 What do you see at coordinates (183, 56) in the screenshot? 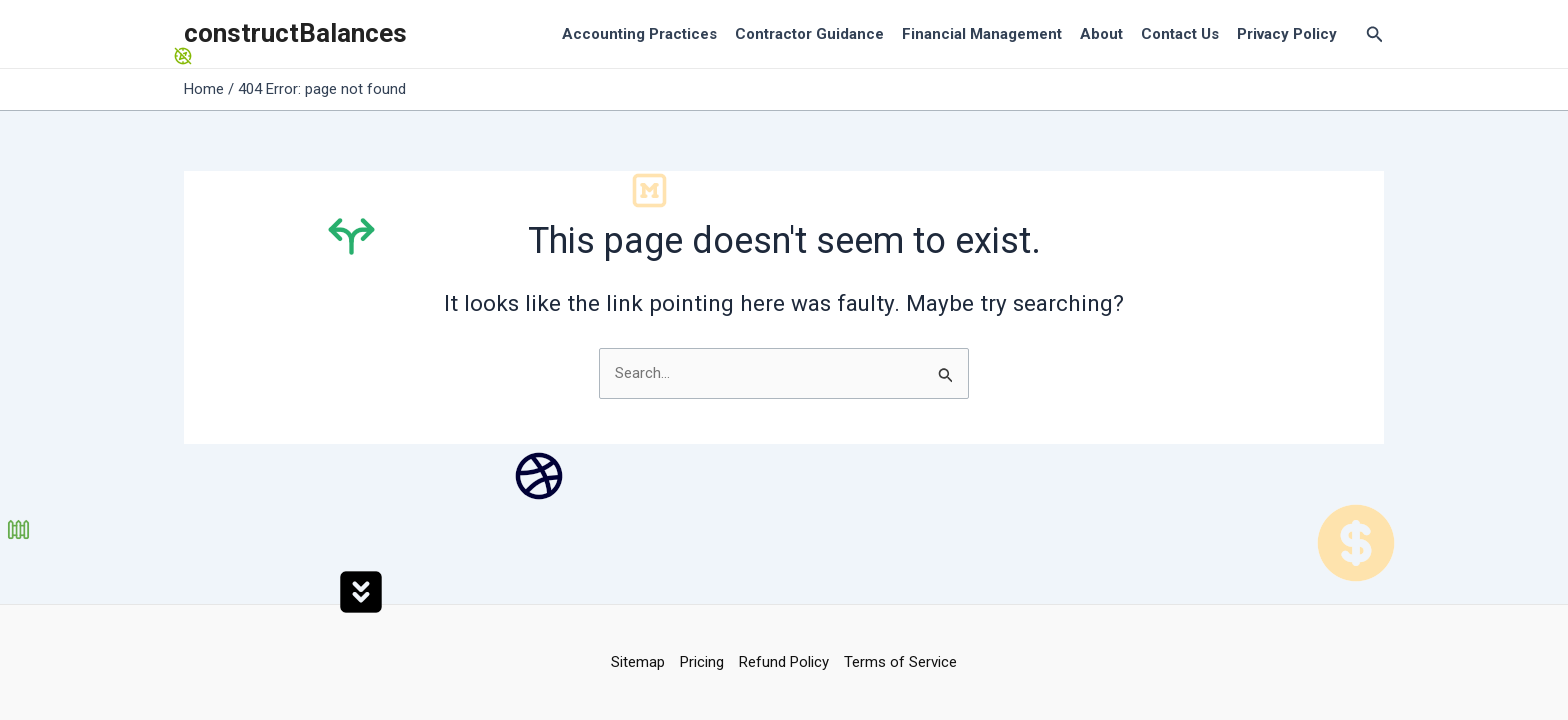
I see `compass or navigation feature disabled` at bounding box center [183, 56].